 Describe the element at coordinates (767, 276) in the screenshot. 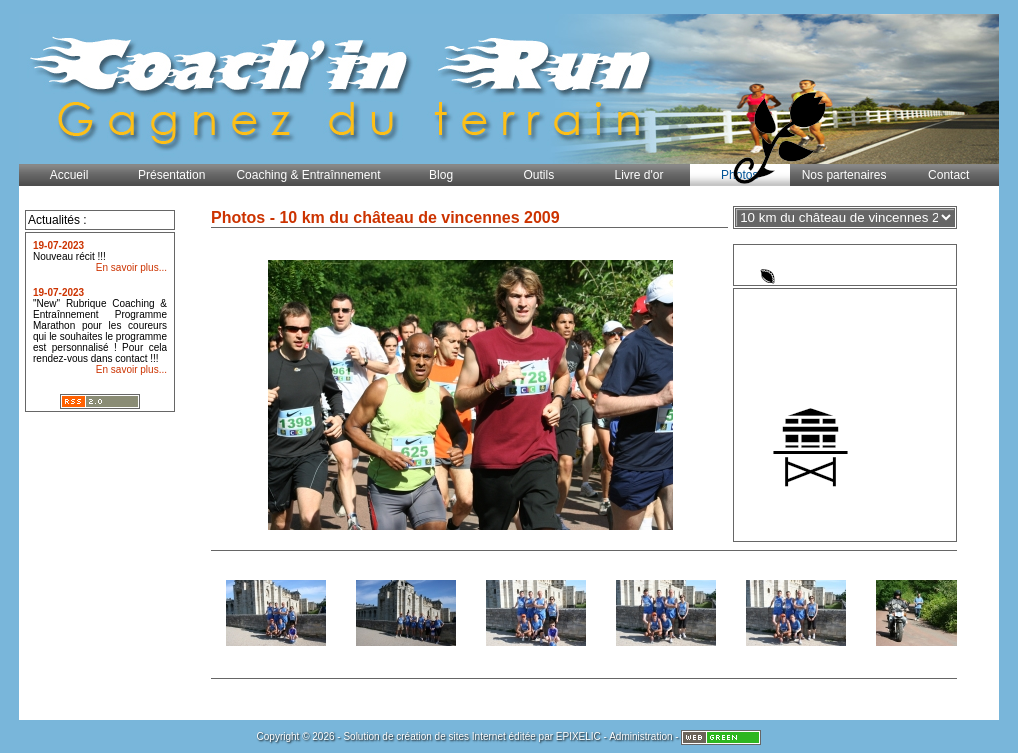

I see `select dumpling as a food item` at that location.